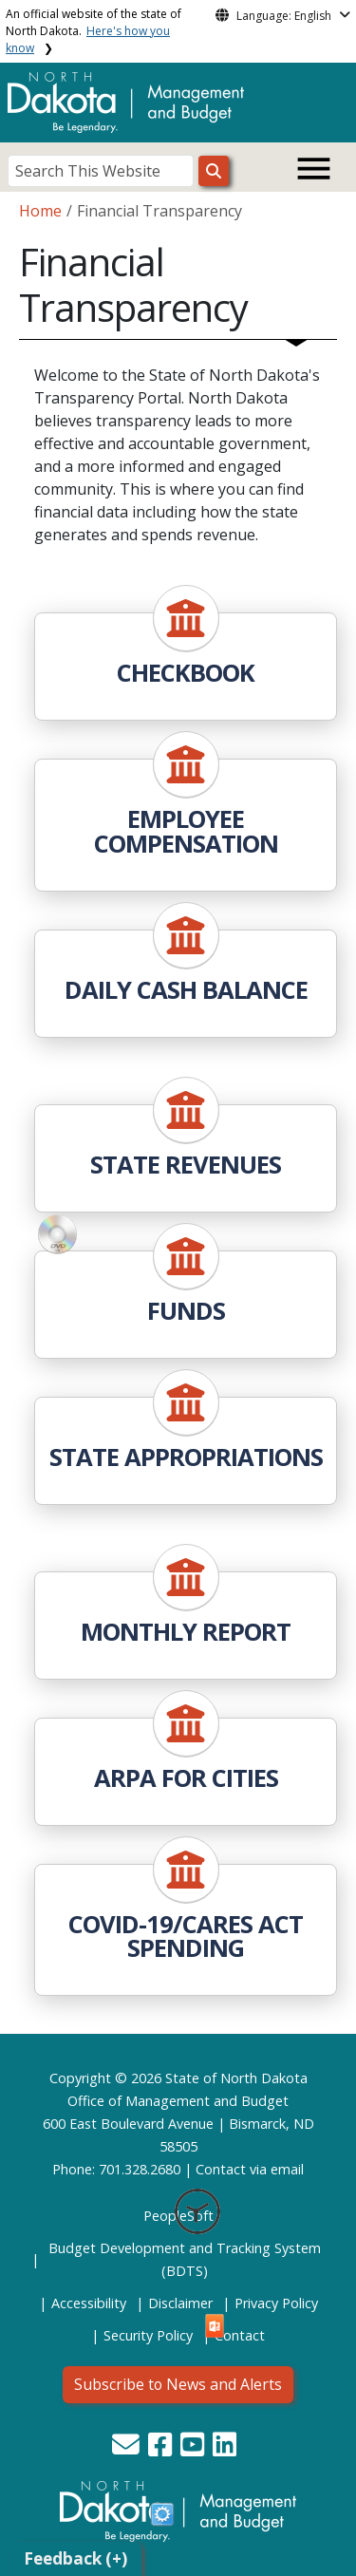 The height and width of the screenshot is (2576, 356). What do you see at coordinates (197, 2211) in the screenshot?
I see `open the clock app` at bounding box center [197, 2211].